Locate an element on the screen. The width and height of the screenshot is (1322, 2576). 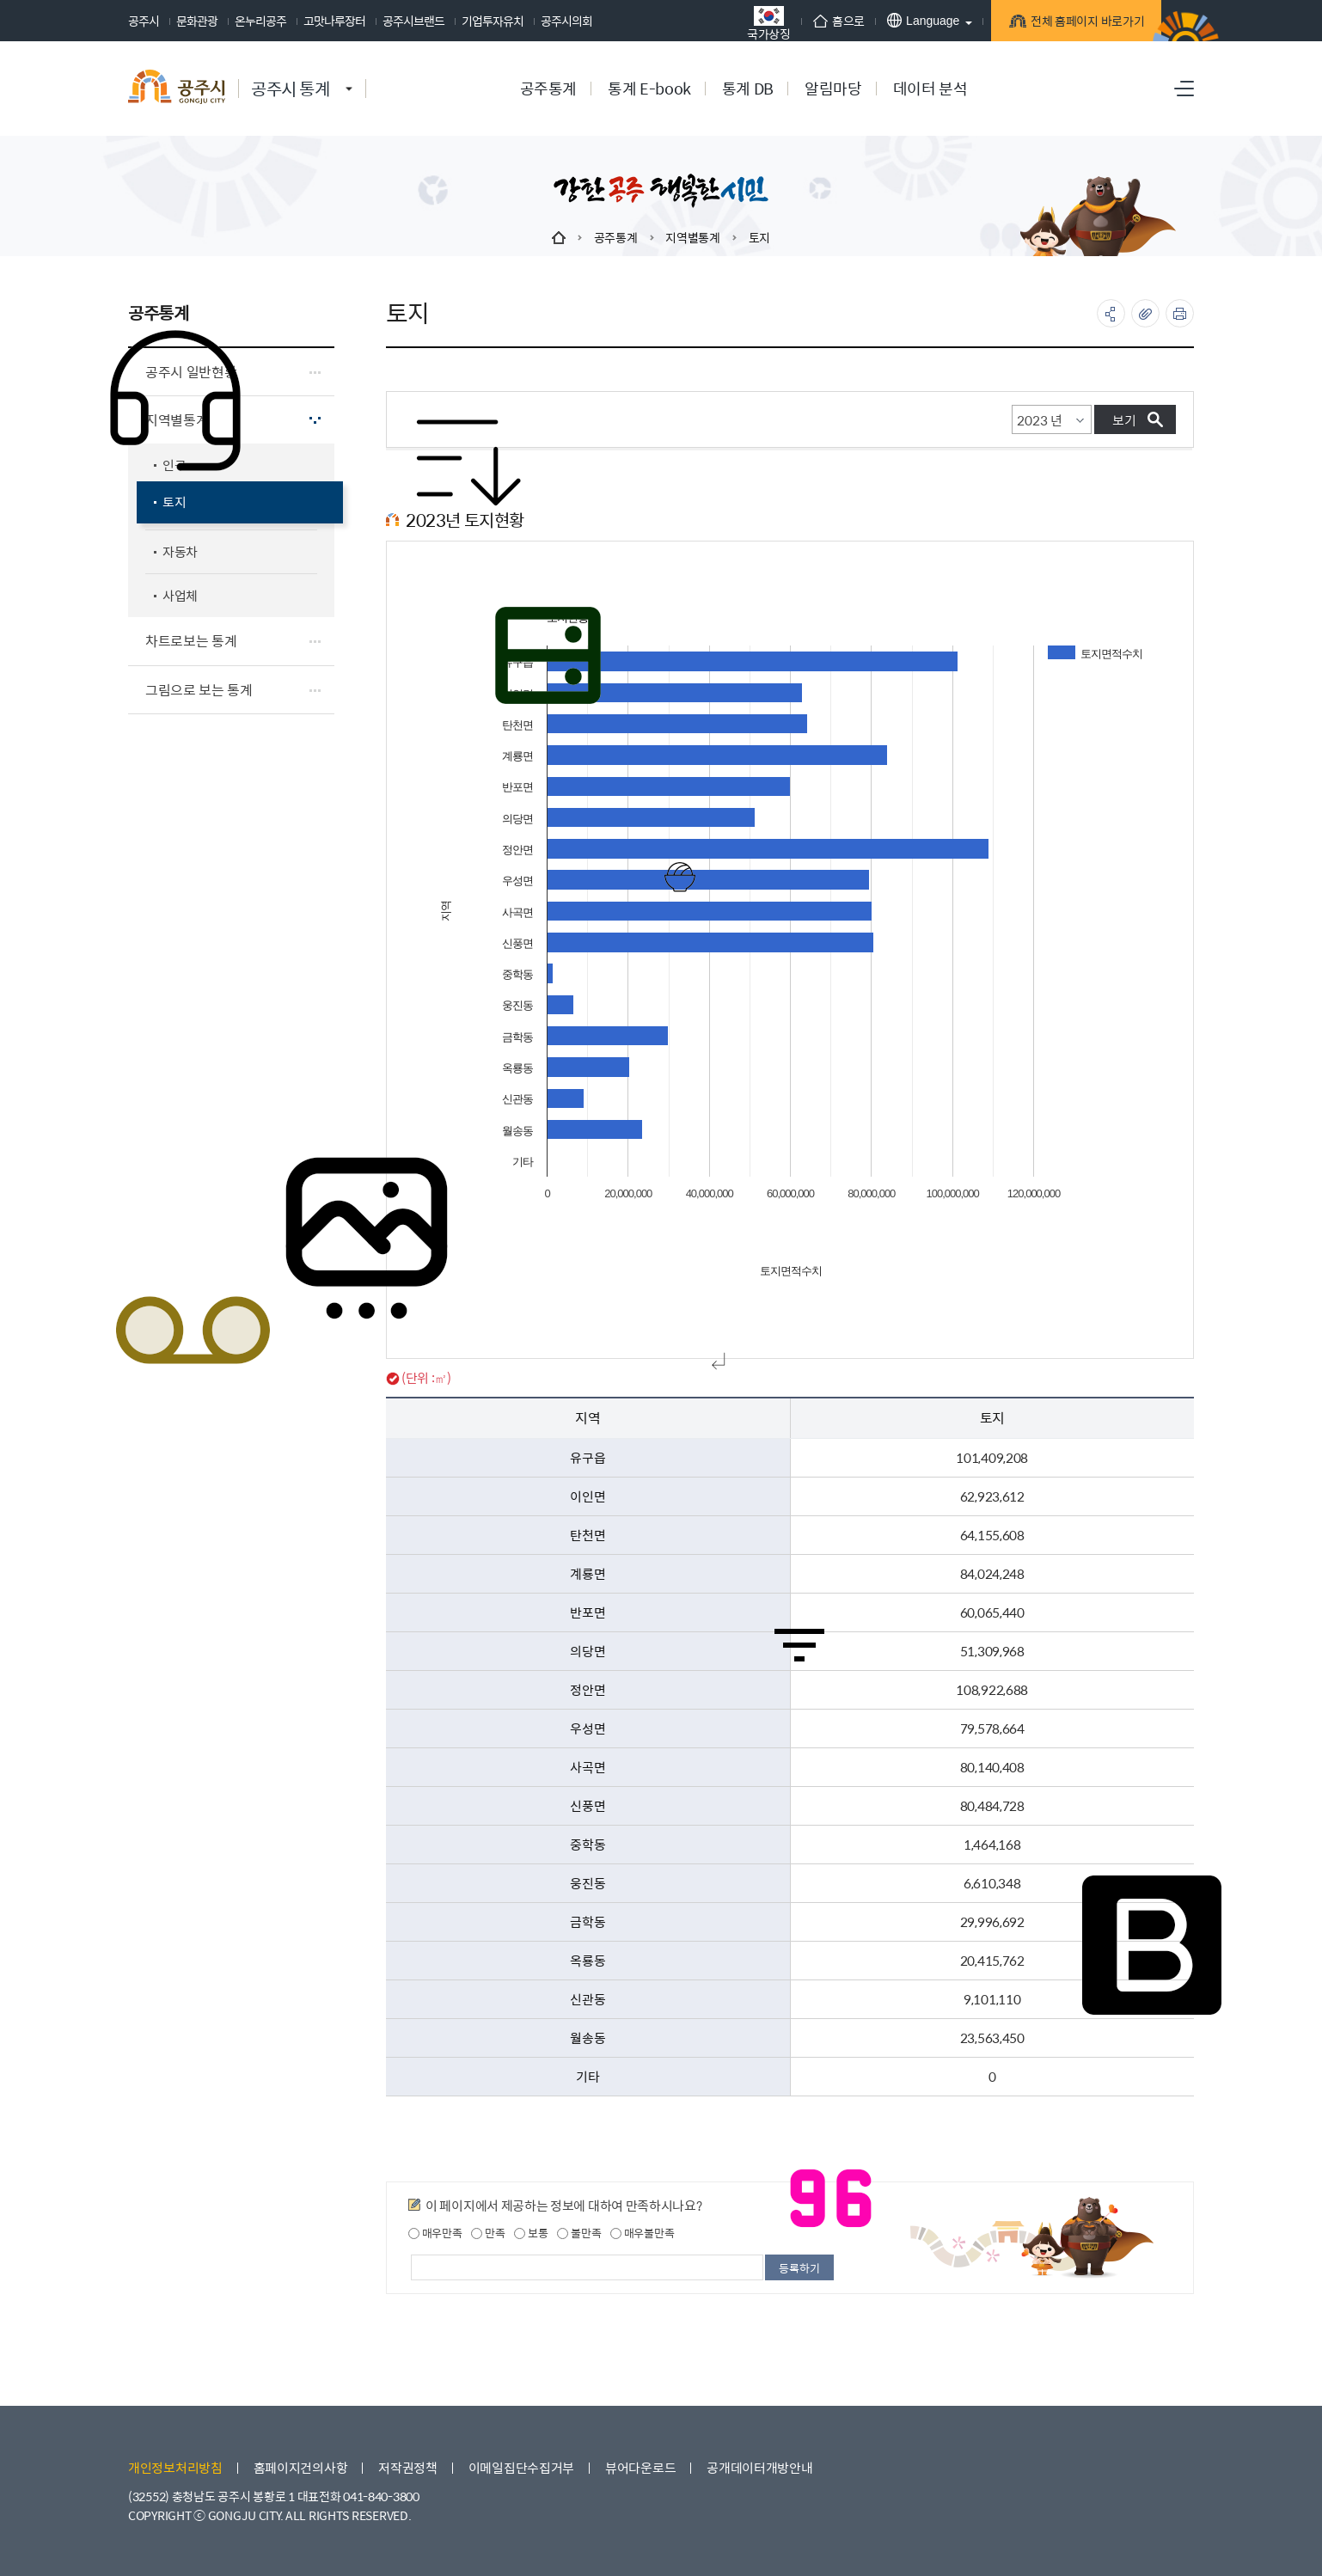
sort items in ascending order is located at coordinates (464, 458).